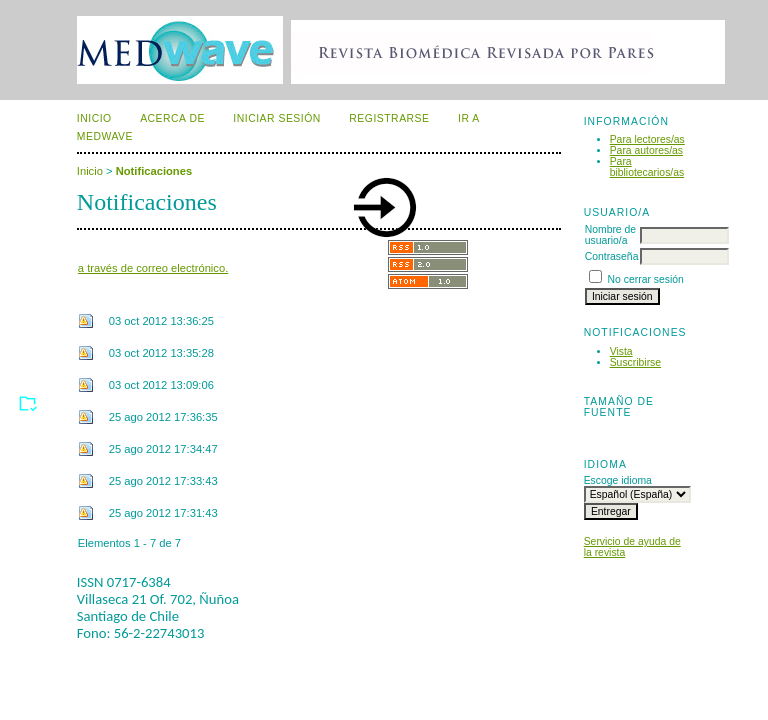 The width and height of the screenshot is (768, 720). Describe the element at coordinates (386, 207) in the screenshot. I see `log in to your account` at that location.